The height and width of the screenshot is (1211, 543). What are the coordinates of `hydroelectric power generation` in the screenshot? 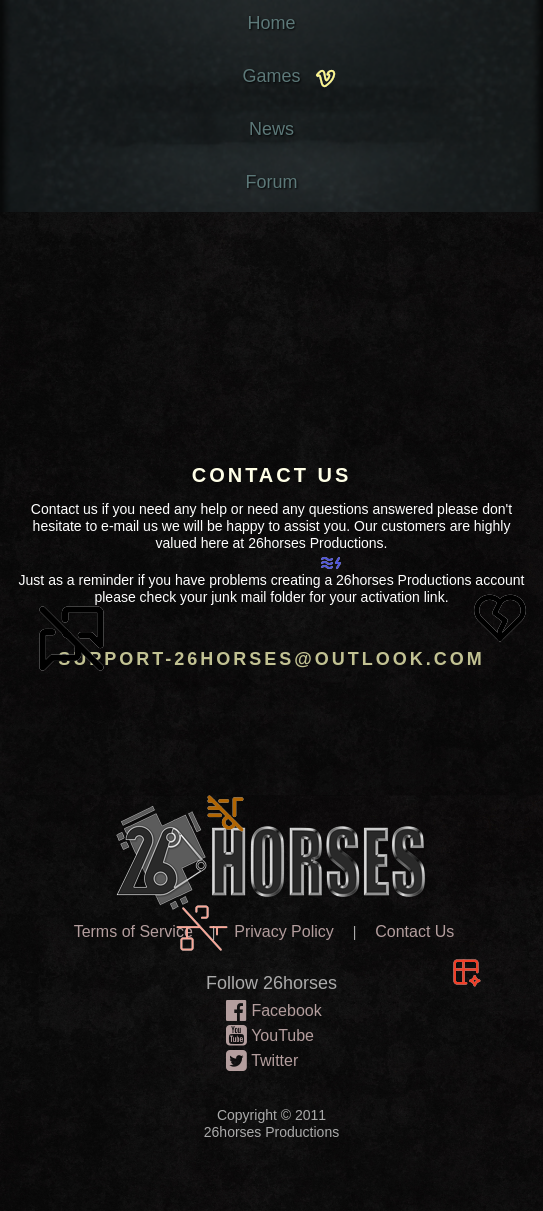 It's located at (331, 563).